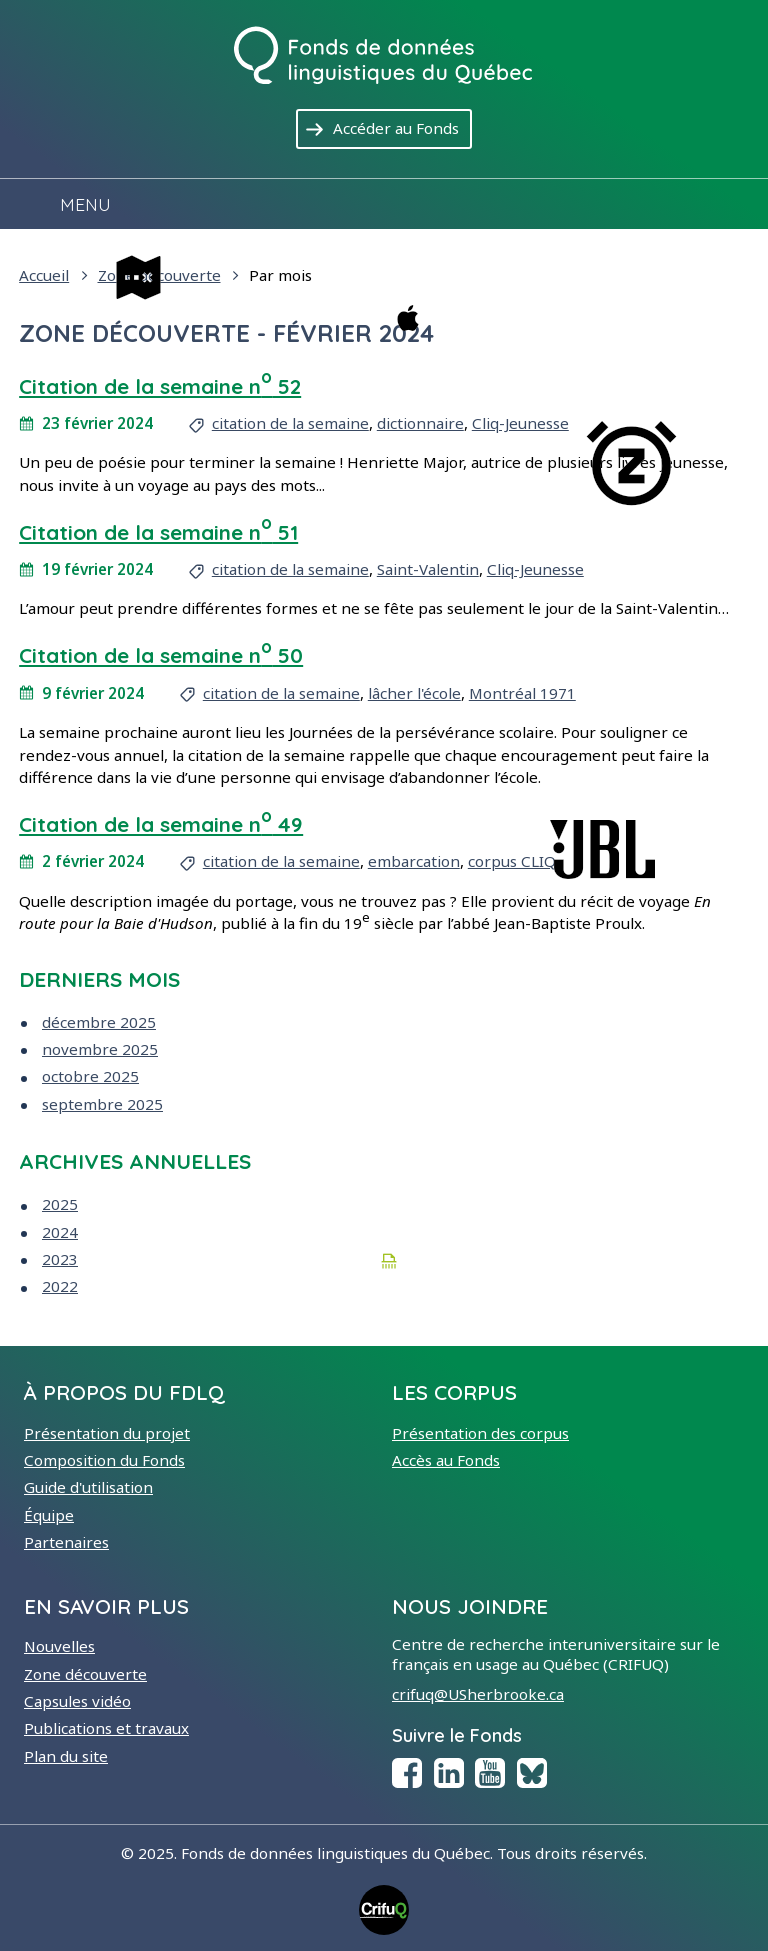  Describe the element at coordinates (389, 1261) in the screenshot. I see `permanently delete a document` at that location.